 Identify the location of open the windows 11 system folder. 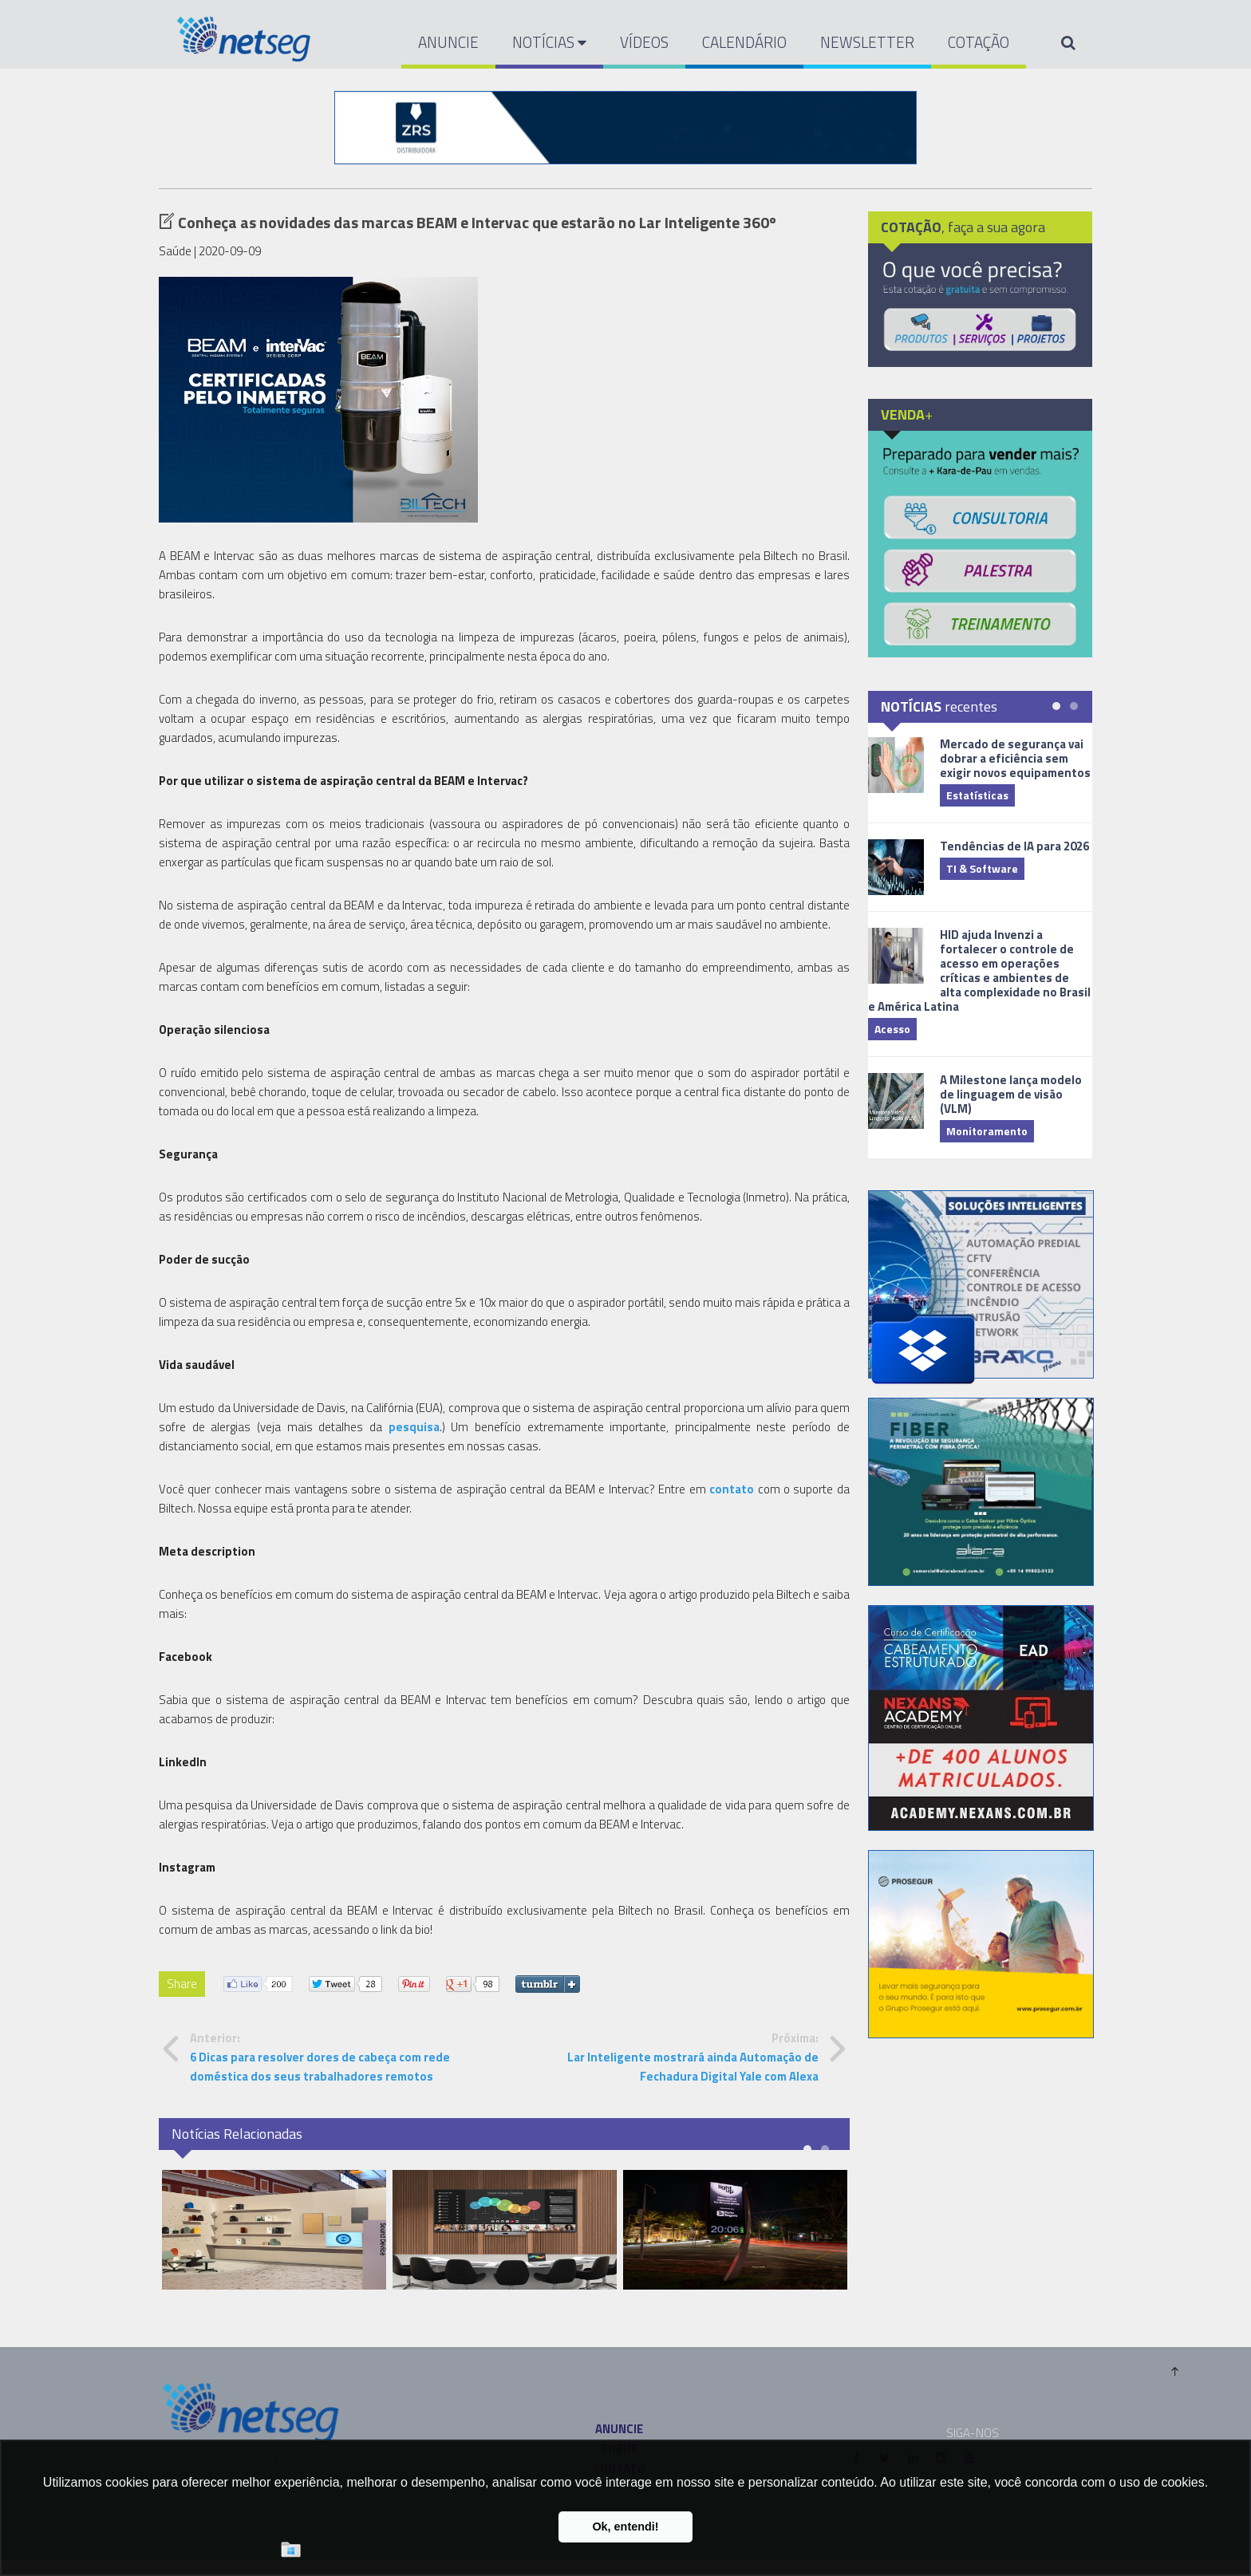
(290, 2550).